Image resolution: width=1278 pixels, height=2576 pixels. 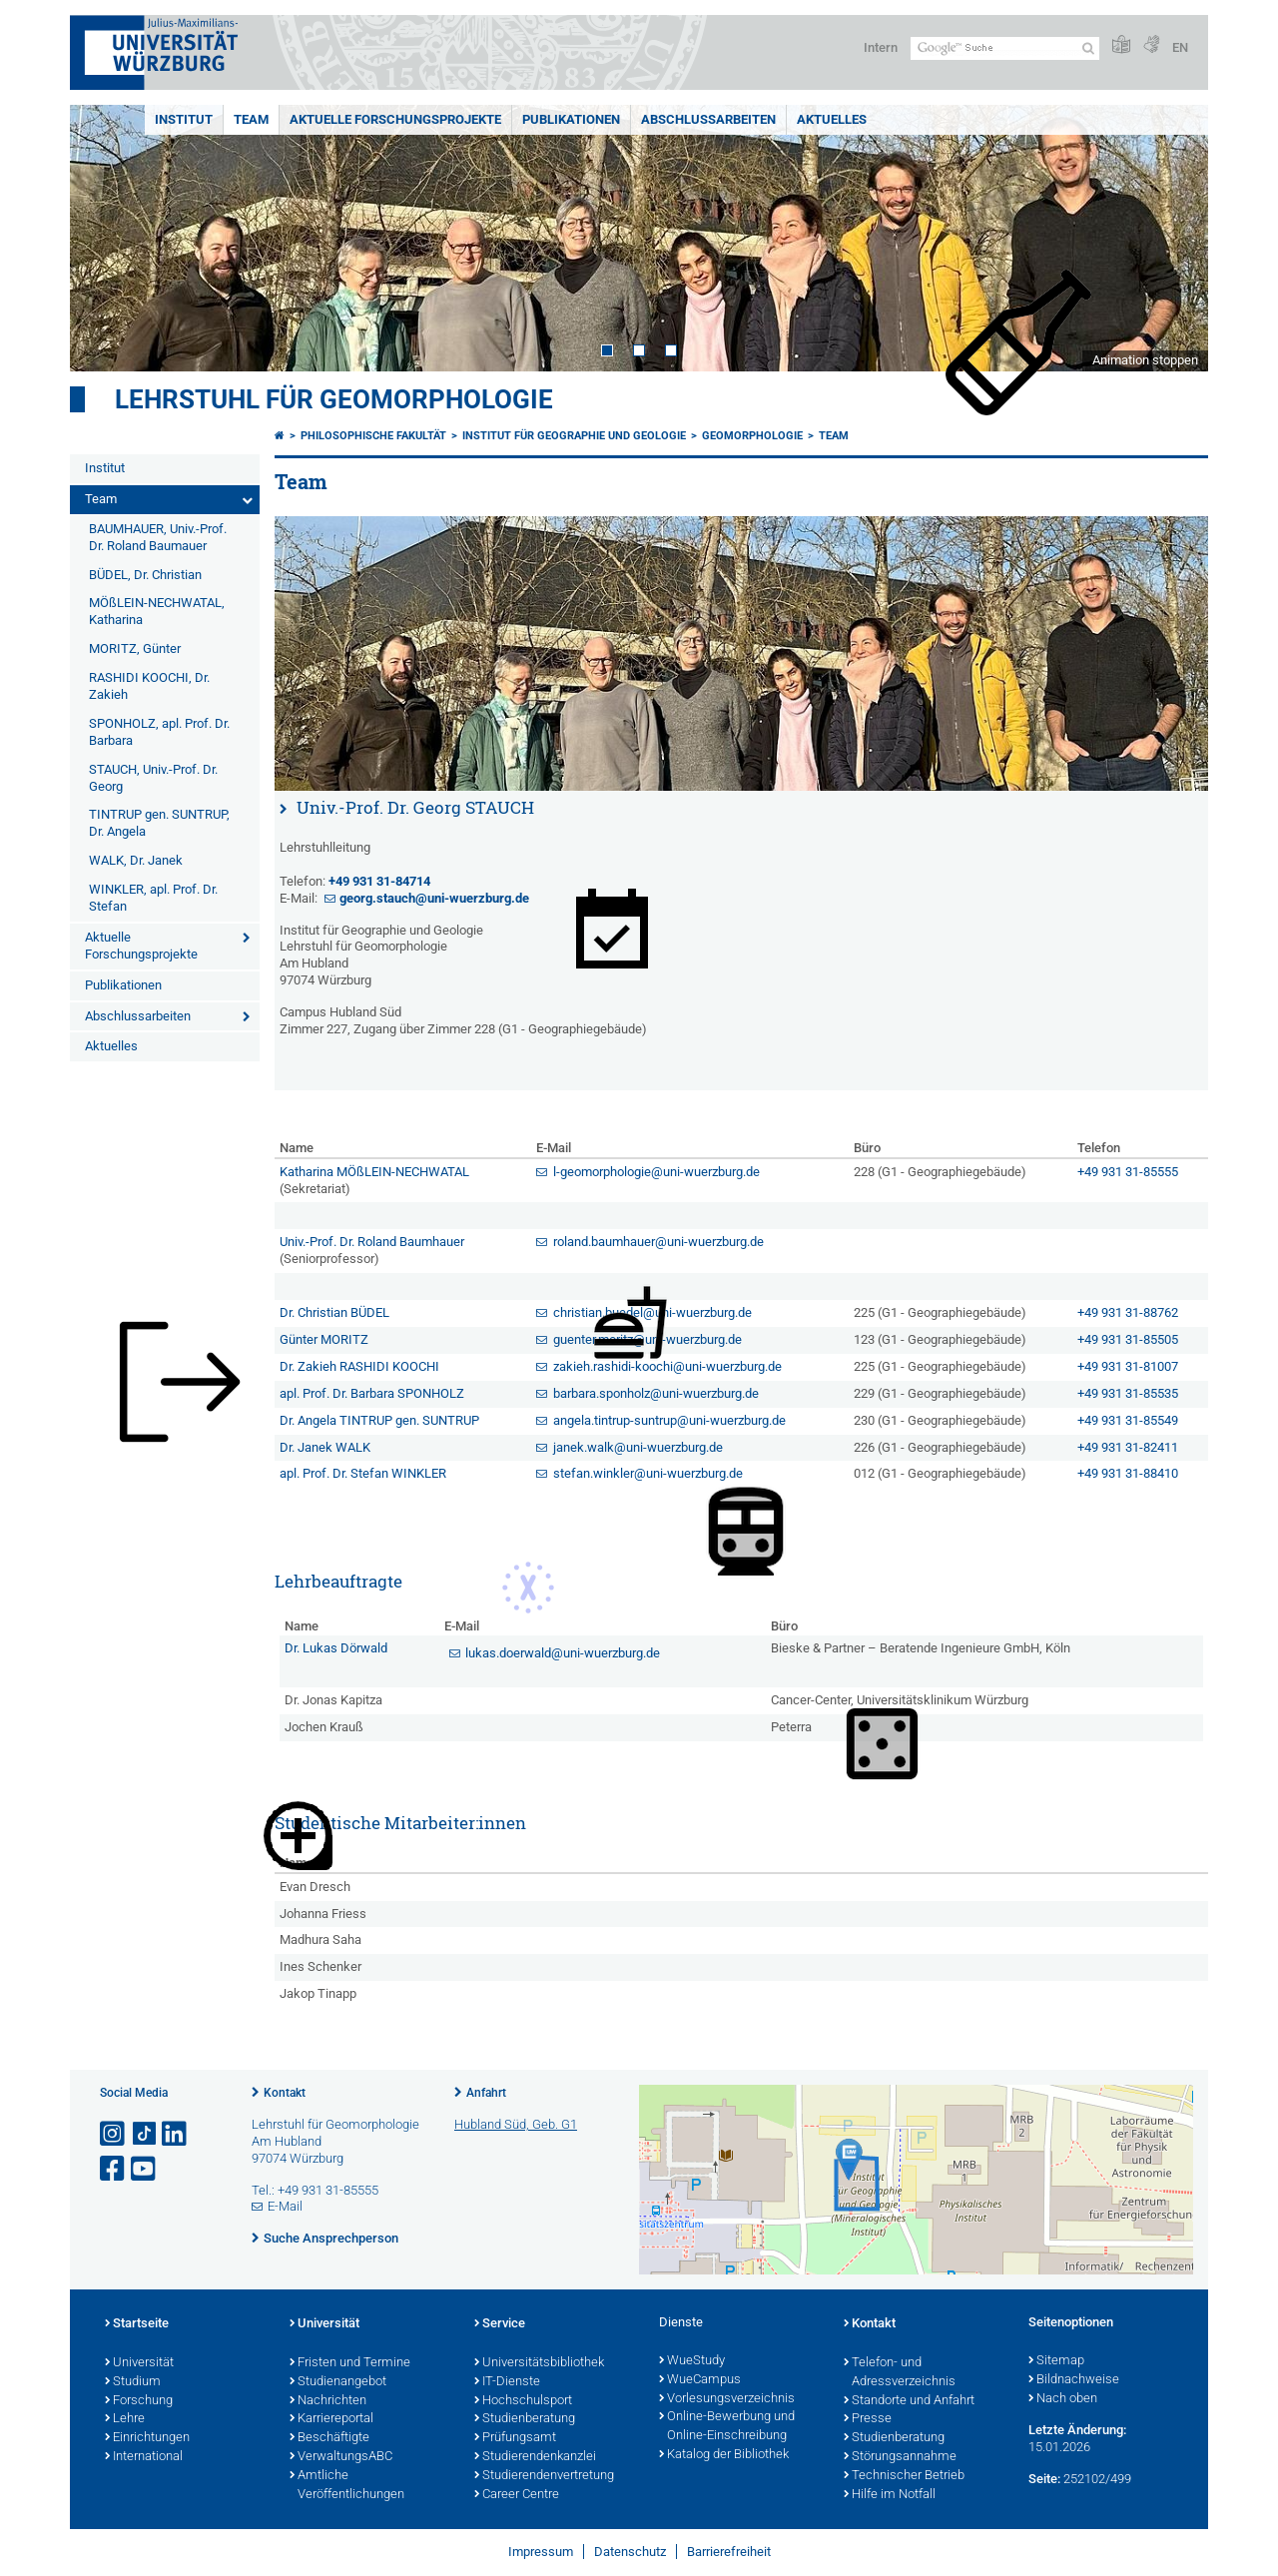 I want to click on access casino or gambling games, so click(x=882, y=1743).